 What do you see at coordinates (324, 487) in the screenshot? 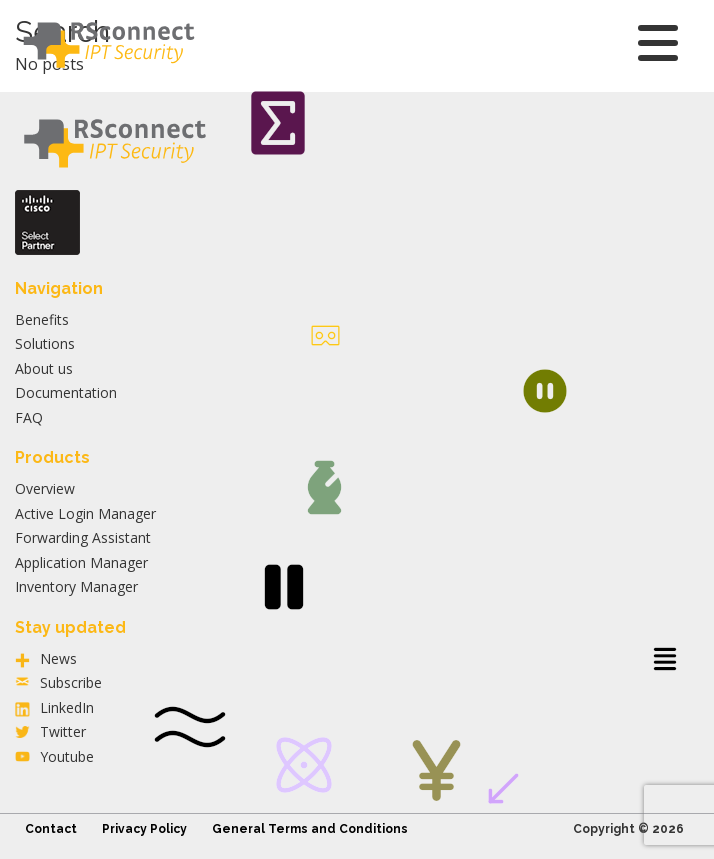
I see `represents the bishop piece in a chess game` at bounding box center [324, 487].